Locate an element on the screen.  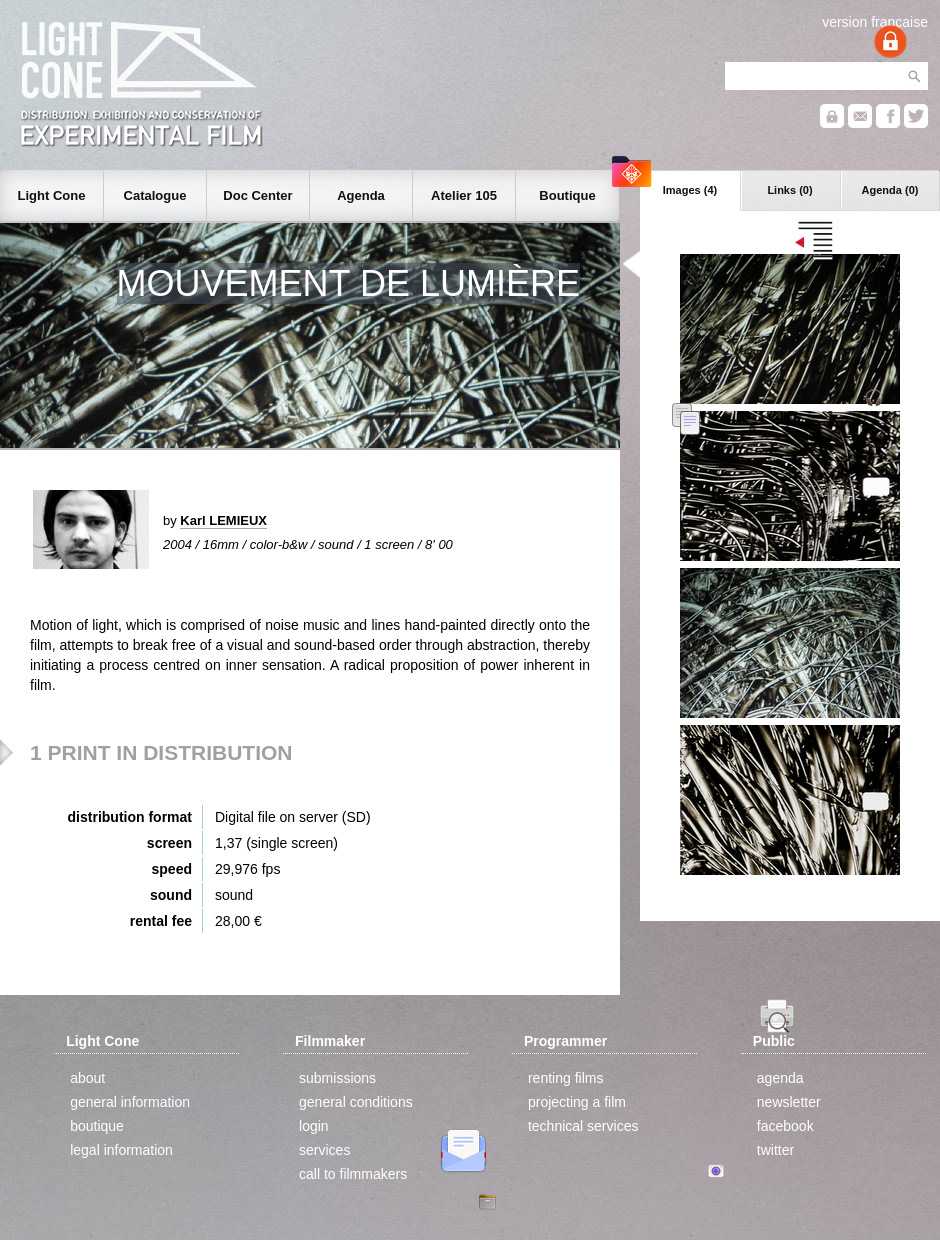
preview document before printing is located at coordinates (777, 1016).